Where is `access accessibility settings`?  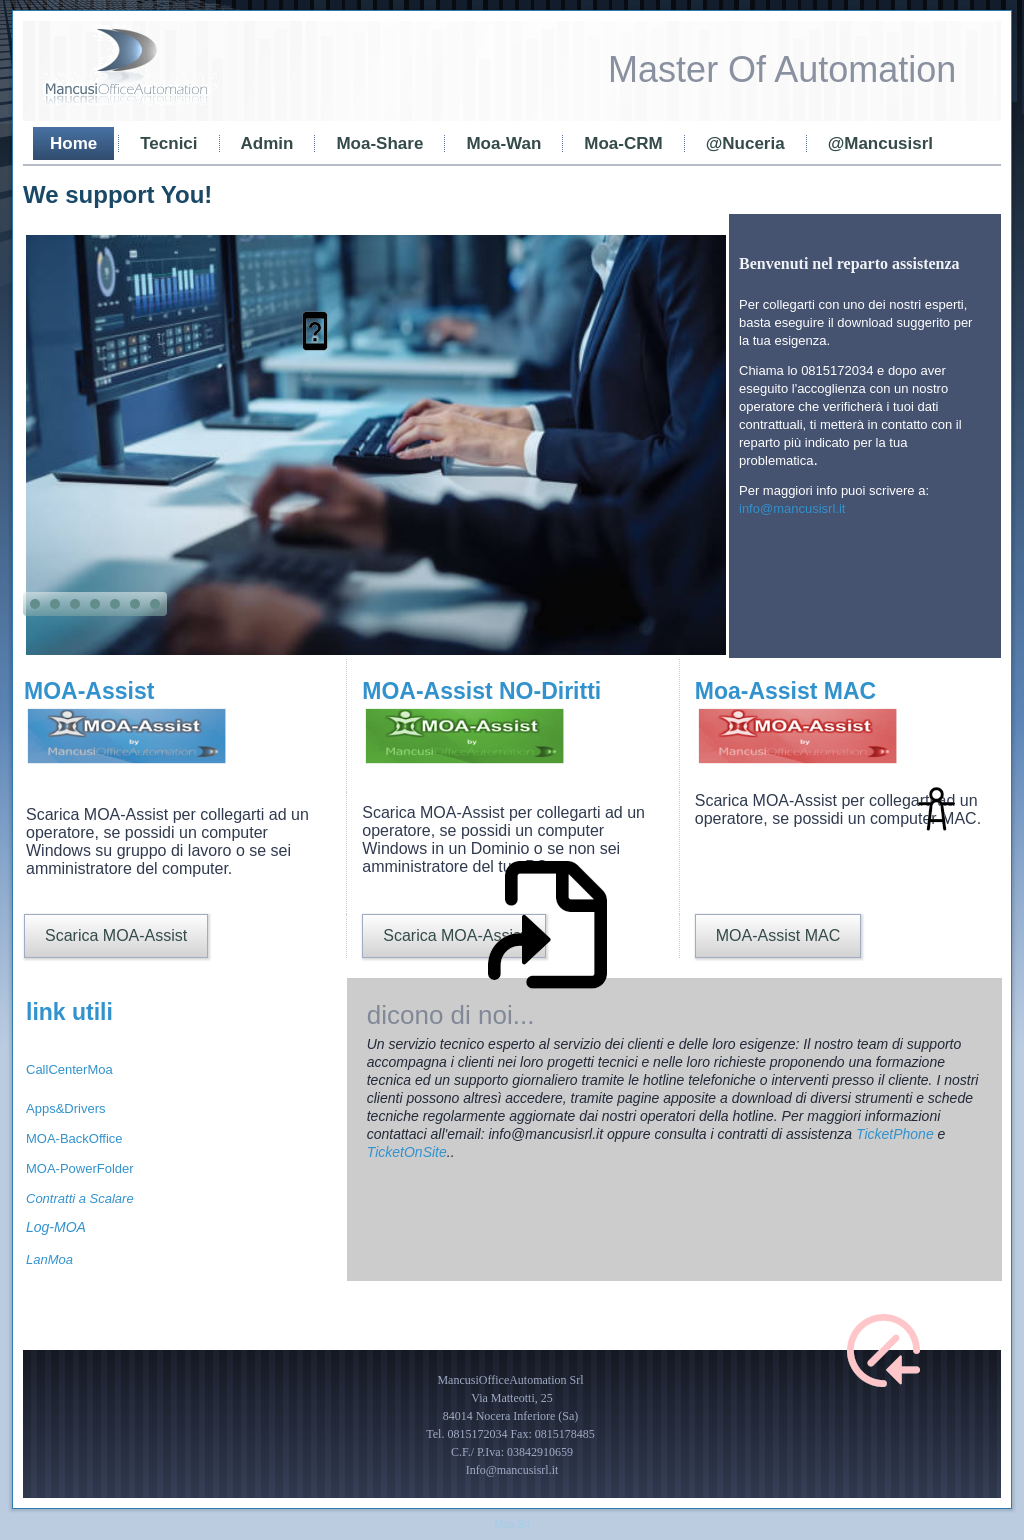
access accessibility settings is located at coordinates (936, 808).